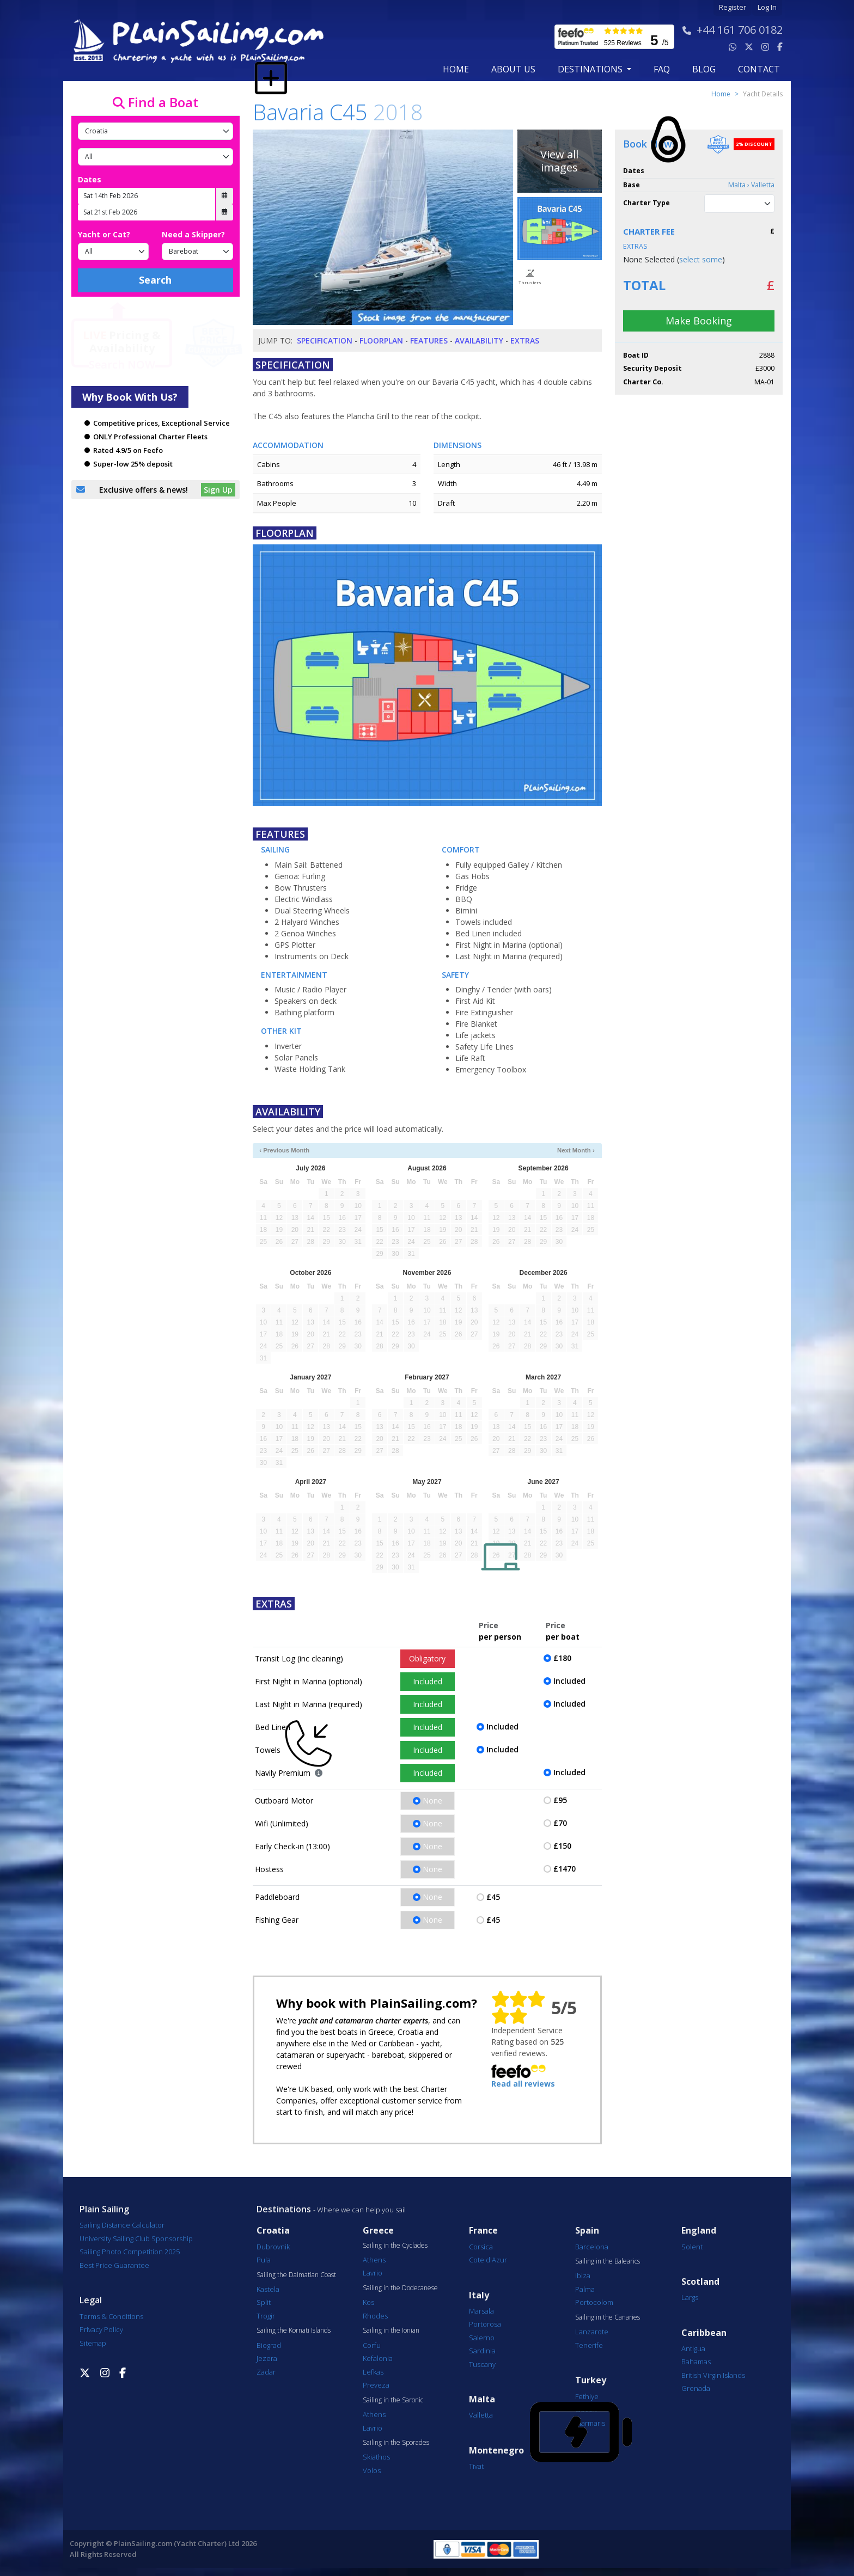 This screenshot has height=2576, width=854. Describe the element at coordinates (271, 78) in the screenshot. I see `add a new item` at that location.